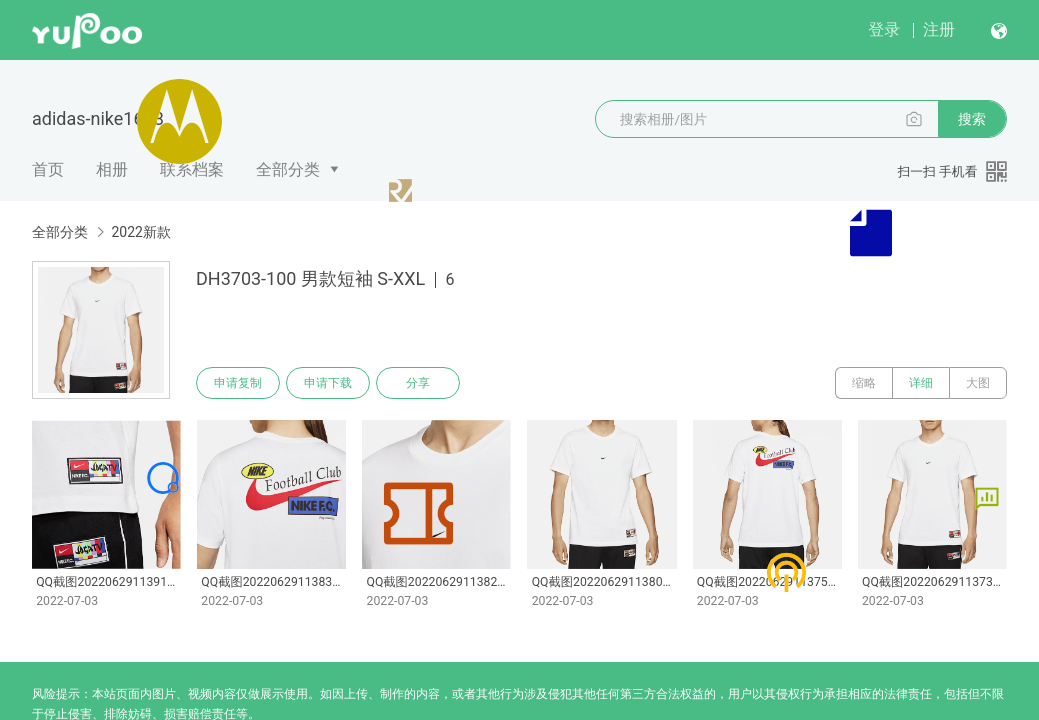 The width and height of the screenshot is (1039, 720). What do you see at coordinates (786, 572) in the screenshot?
I see `indicates network signal or broadcast strength` at bounding box center [786, 572].